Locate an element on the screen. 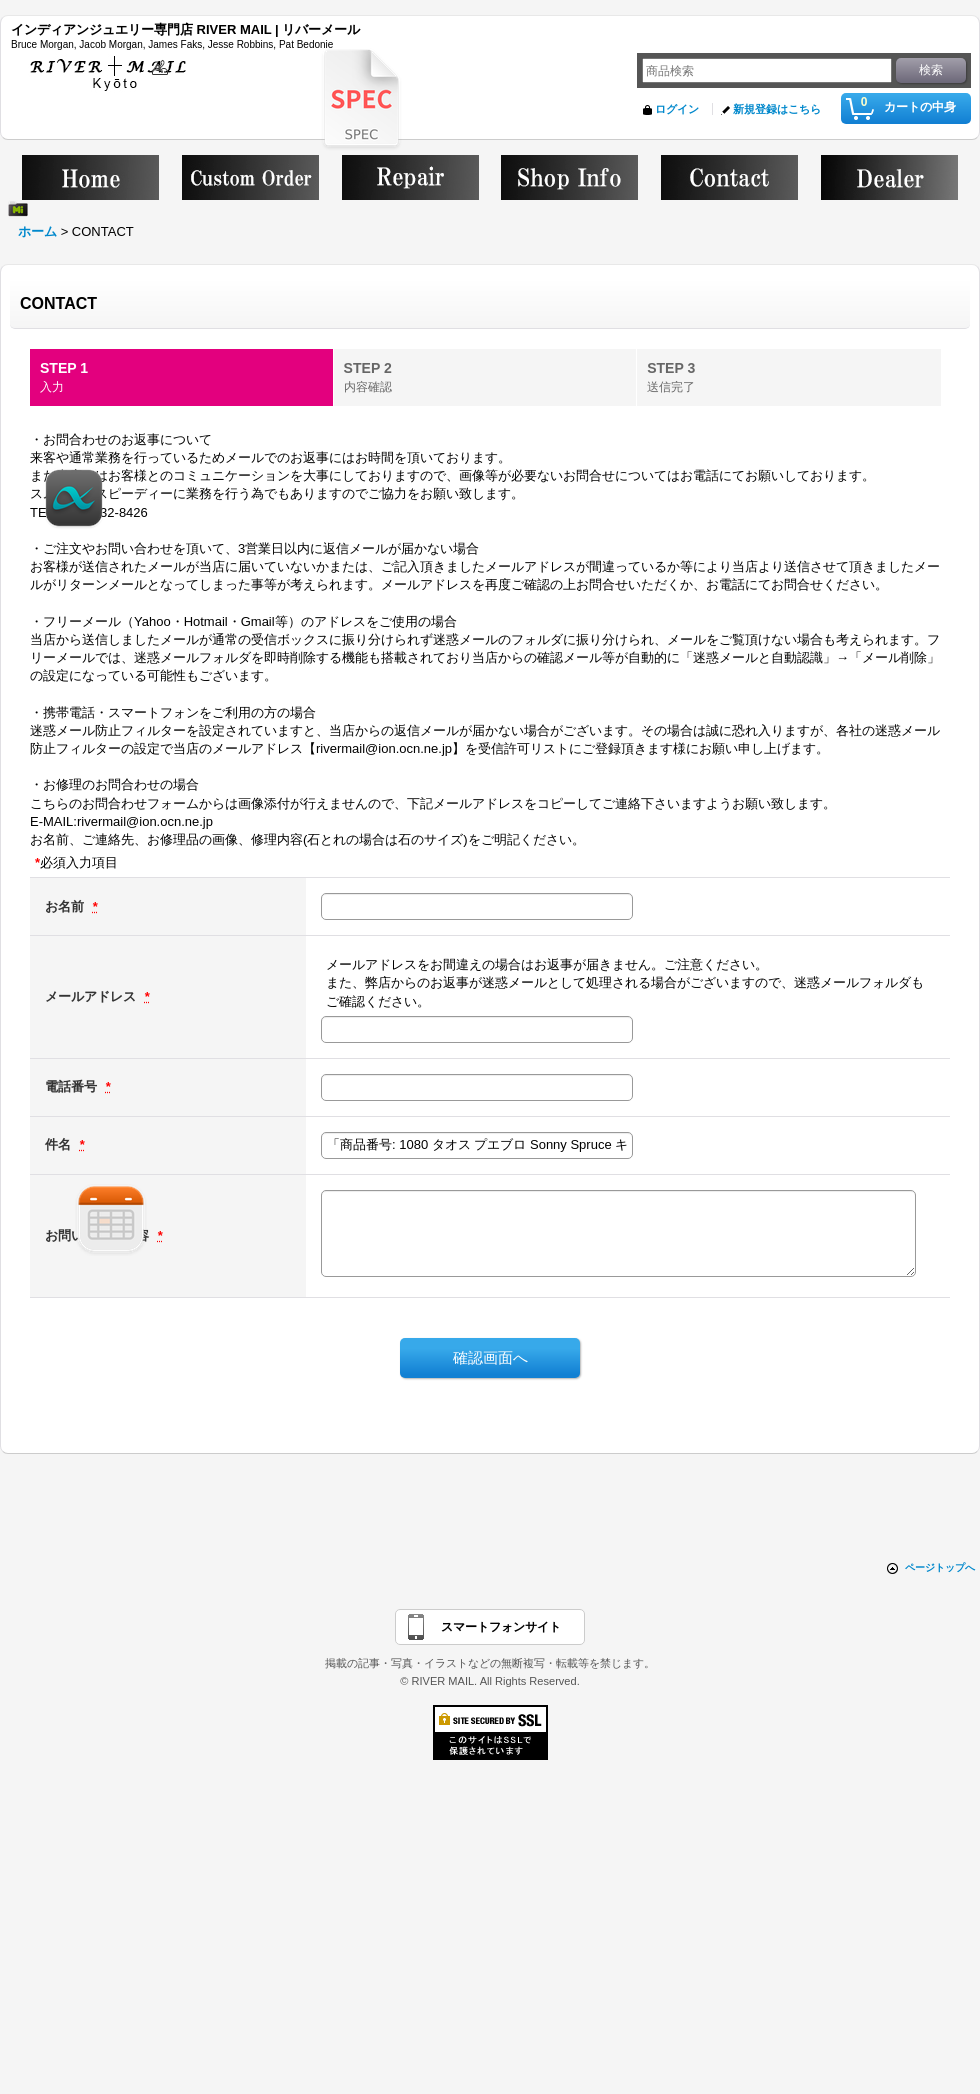 This screenshot has height=2094, width=980. open albert app launcher is located at coordinates (74, 498).